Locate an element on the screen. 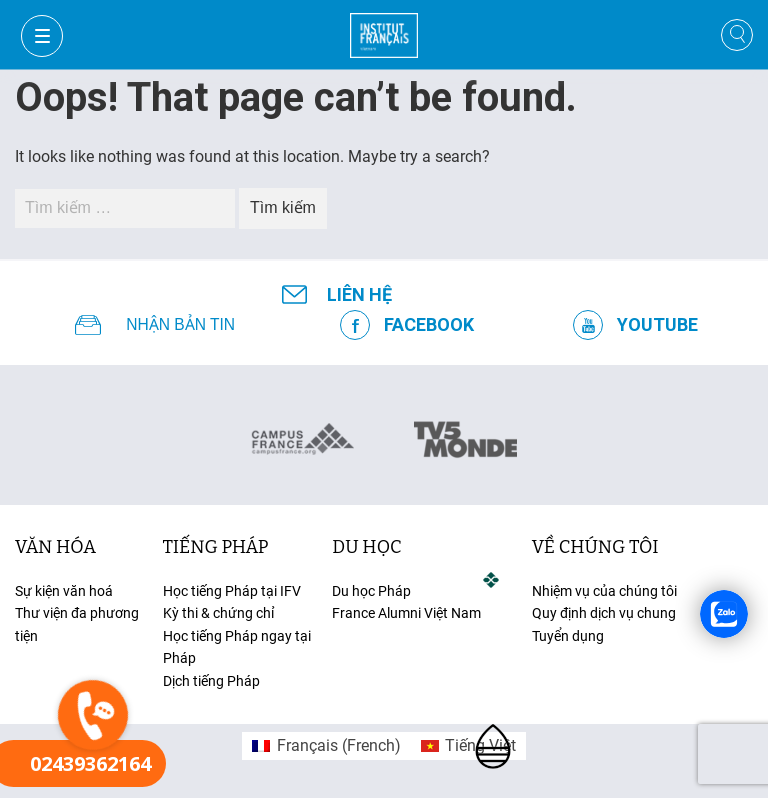 This screenshot has width=768, height=798. adjust fill level or capacity is located at coordinates (493, 748).